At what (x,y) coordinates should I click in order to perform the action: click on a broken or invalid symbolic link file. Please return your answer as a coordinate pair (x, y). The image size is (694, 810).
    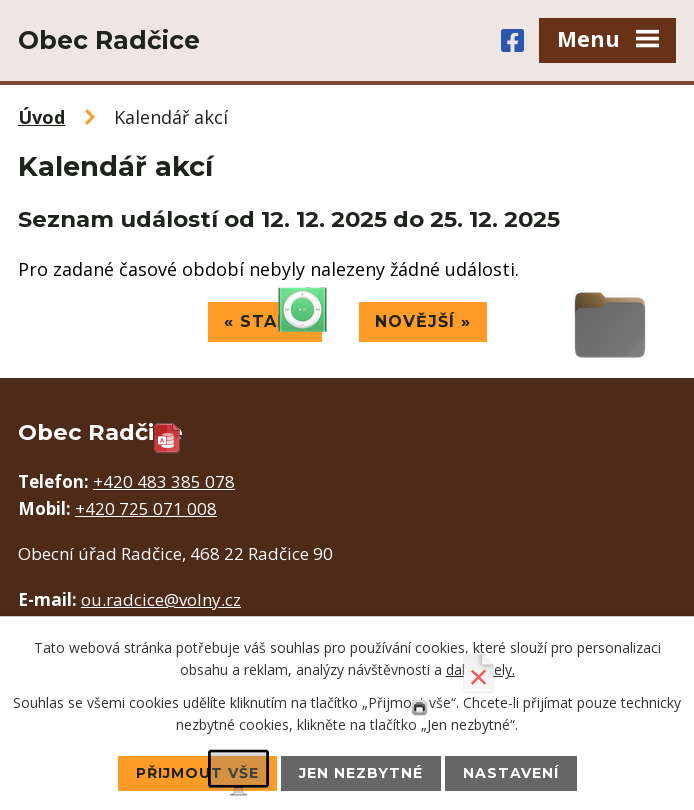
    Looking at the image, I should click on (478, 673).